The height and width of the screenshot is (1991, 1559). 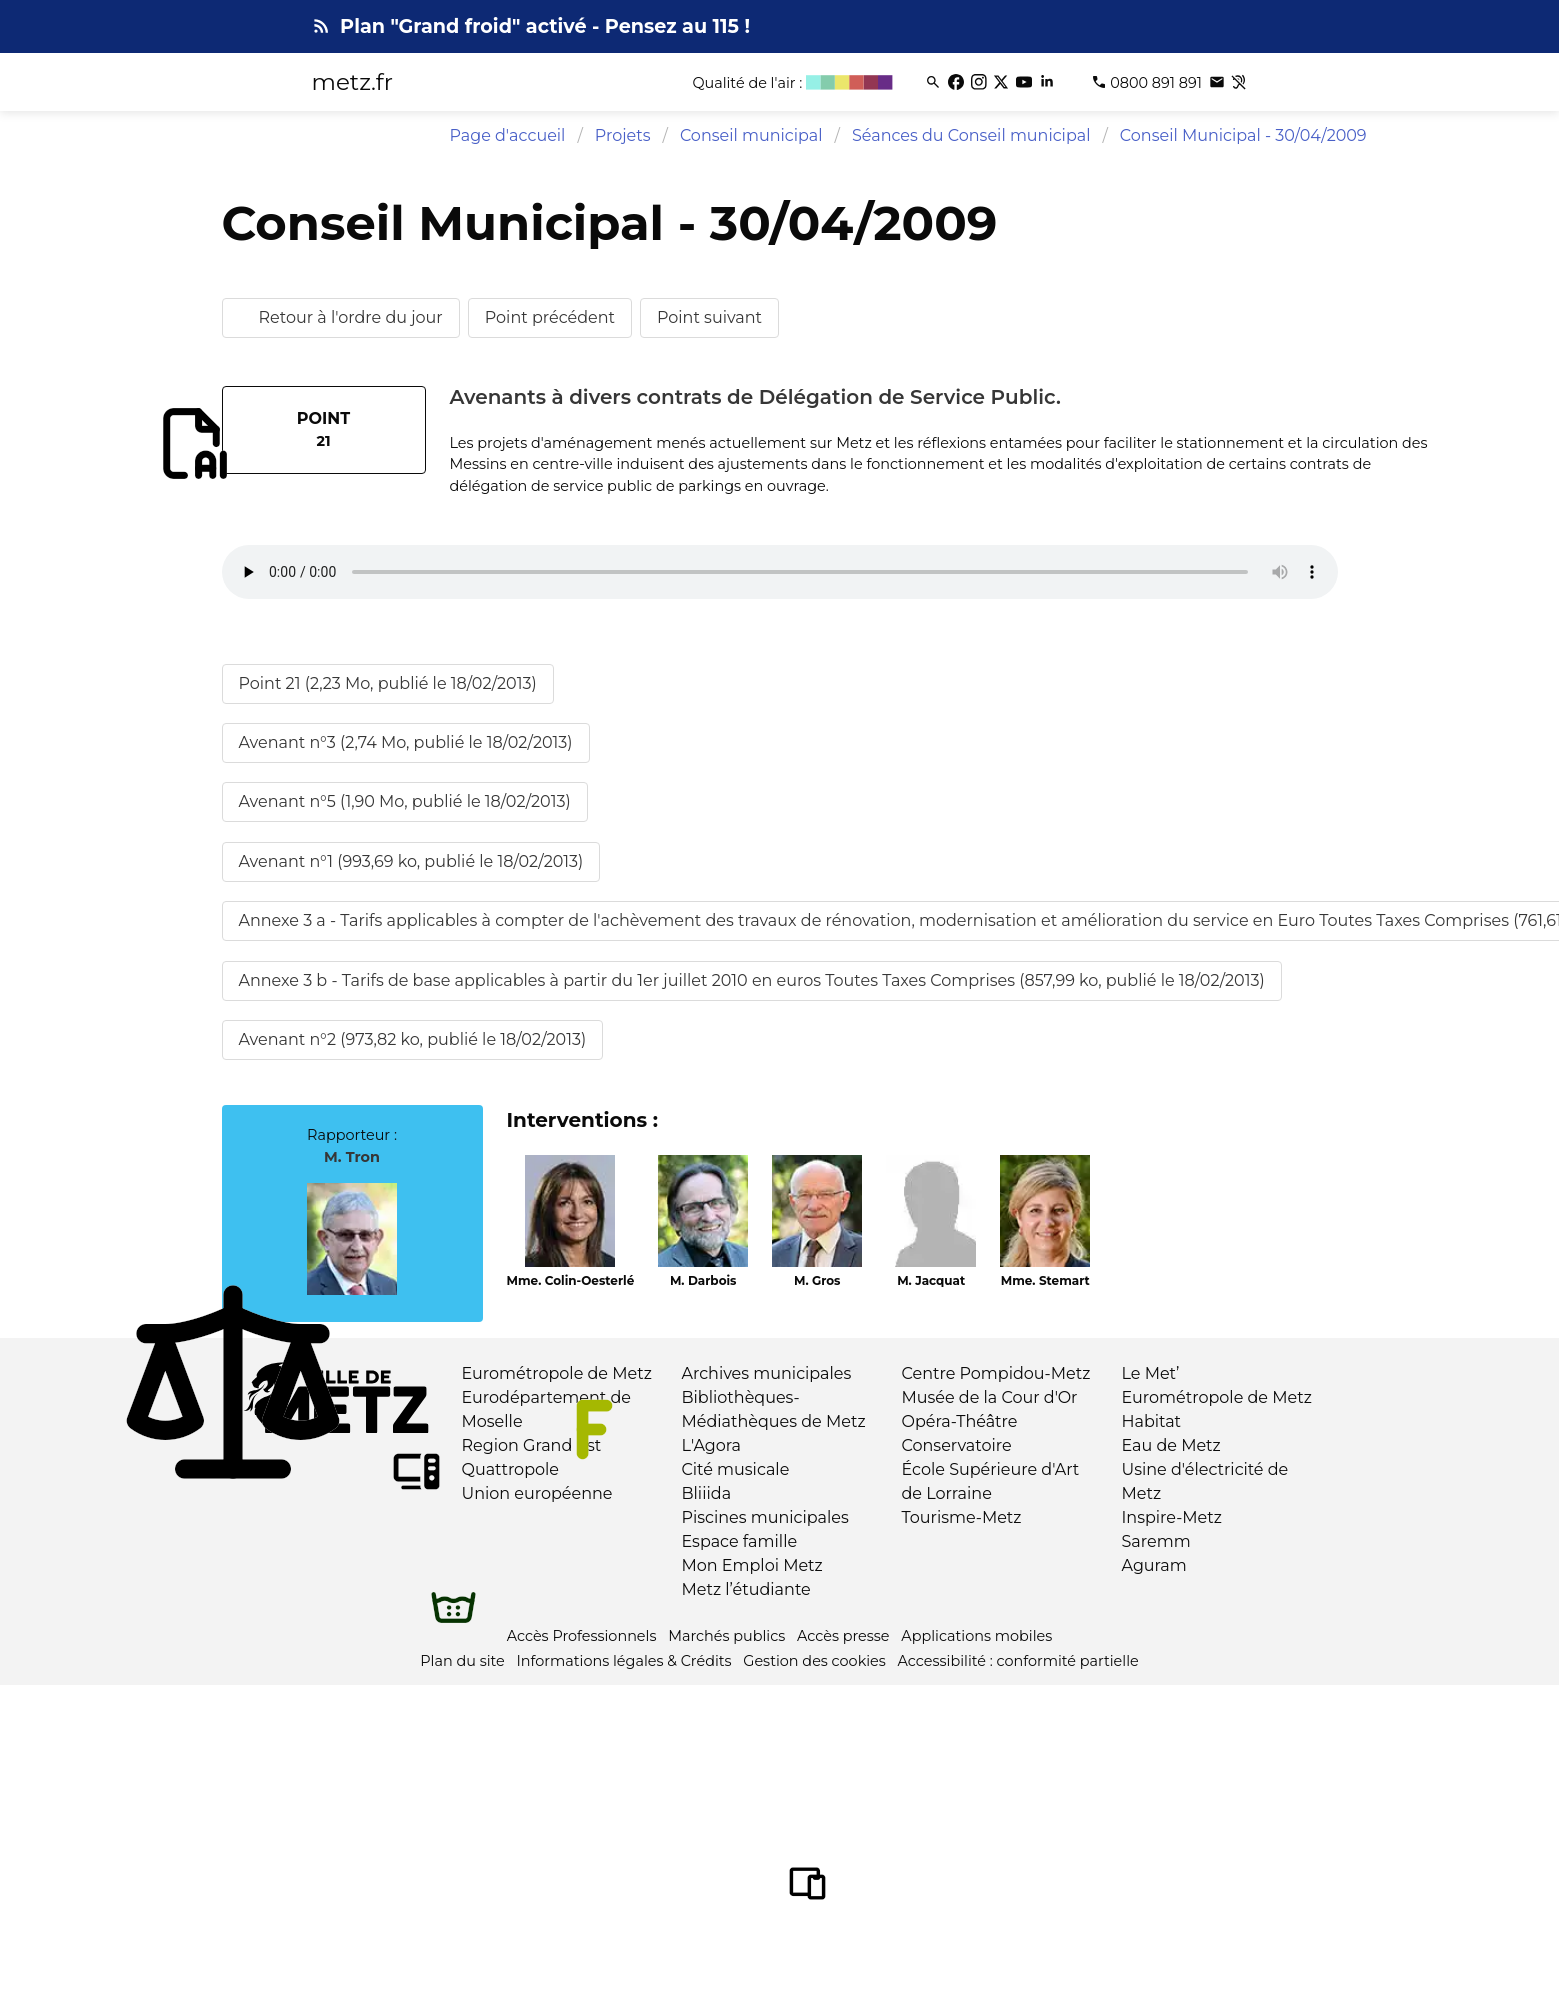 I want to click on open an AI-generated document, so click(x=191, y=443).